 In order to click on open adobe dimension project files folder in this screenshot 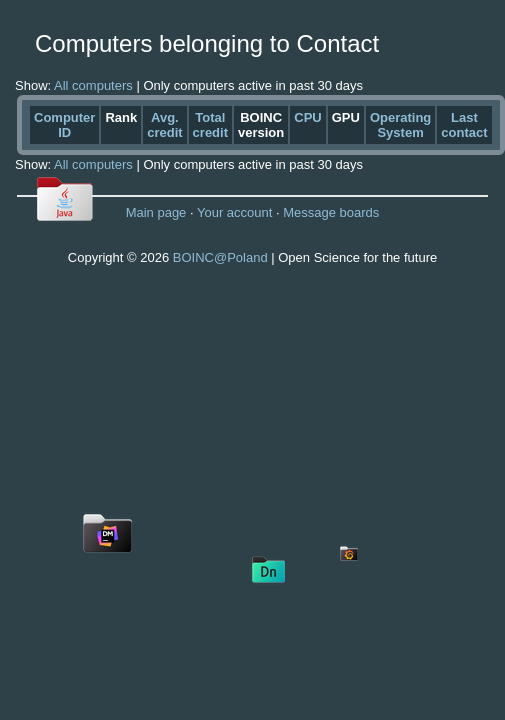, I will do `click(268, 570)`.